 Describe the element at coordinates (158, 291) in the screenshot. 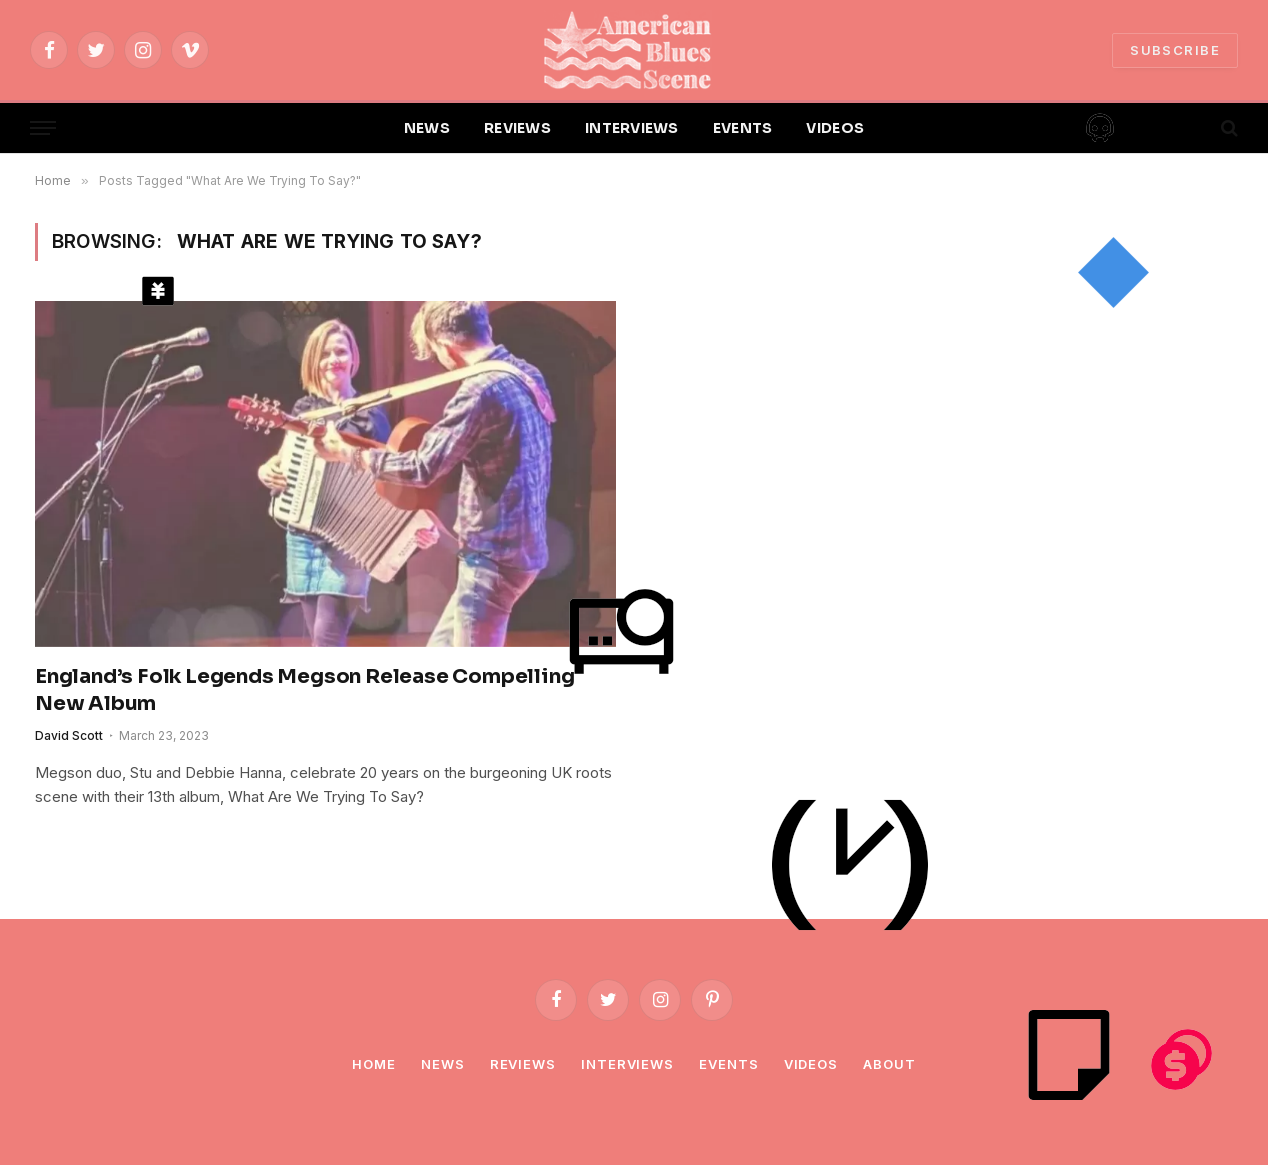

I see `access chinese yuan payment options` at that location.